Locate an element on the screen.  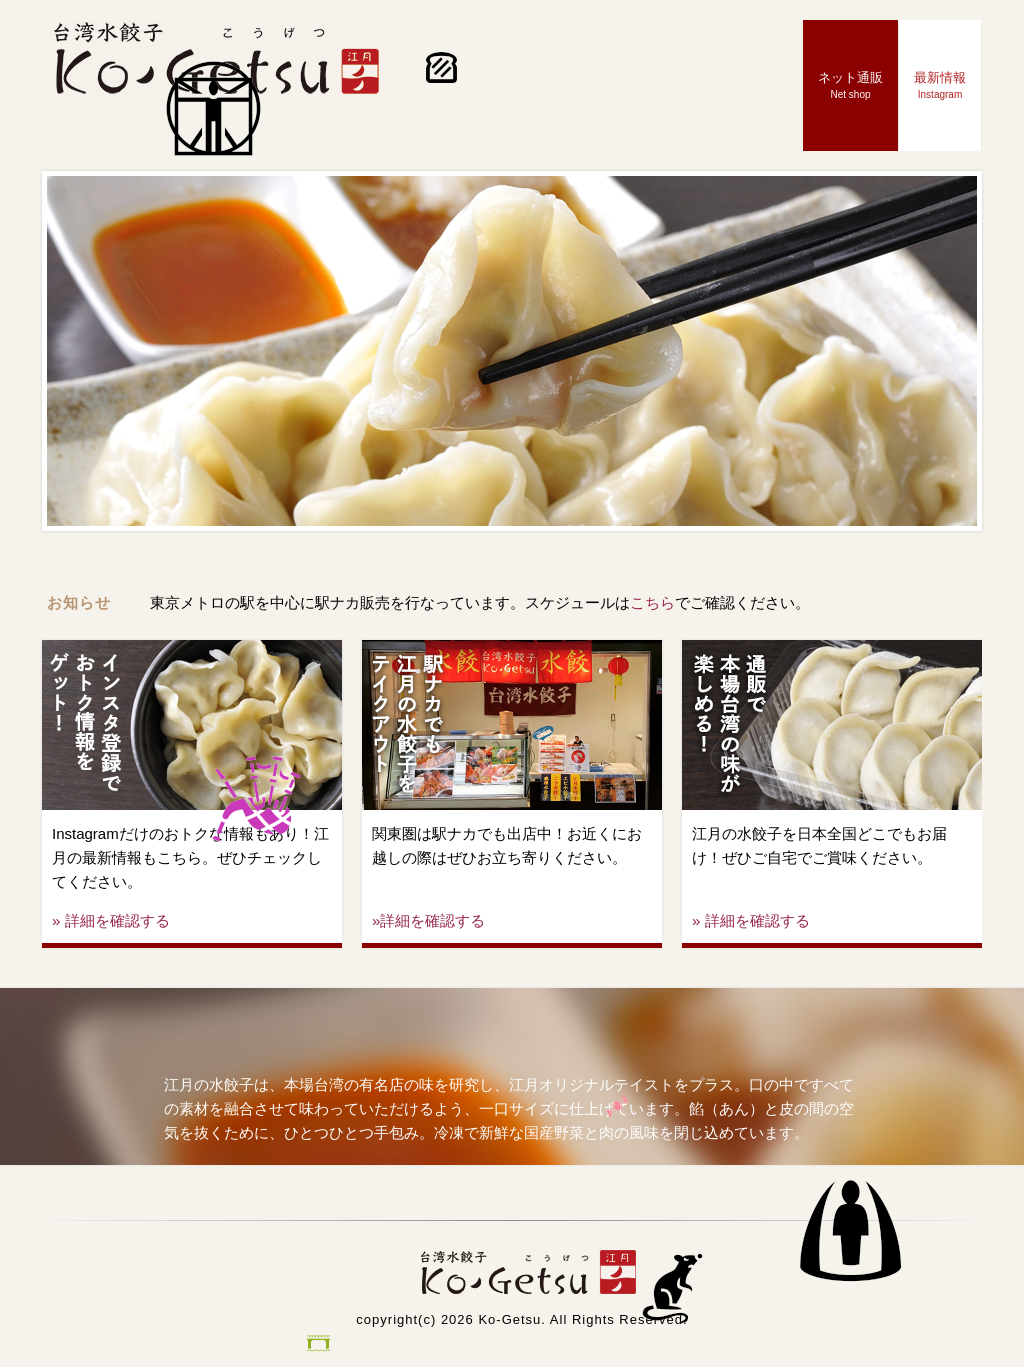
view bridge or crossing information is located at coordinates (318, 1340).